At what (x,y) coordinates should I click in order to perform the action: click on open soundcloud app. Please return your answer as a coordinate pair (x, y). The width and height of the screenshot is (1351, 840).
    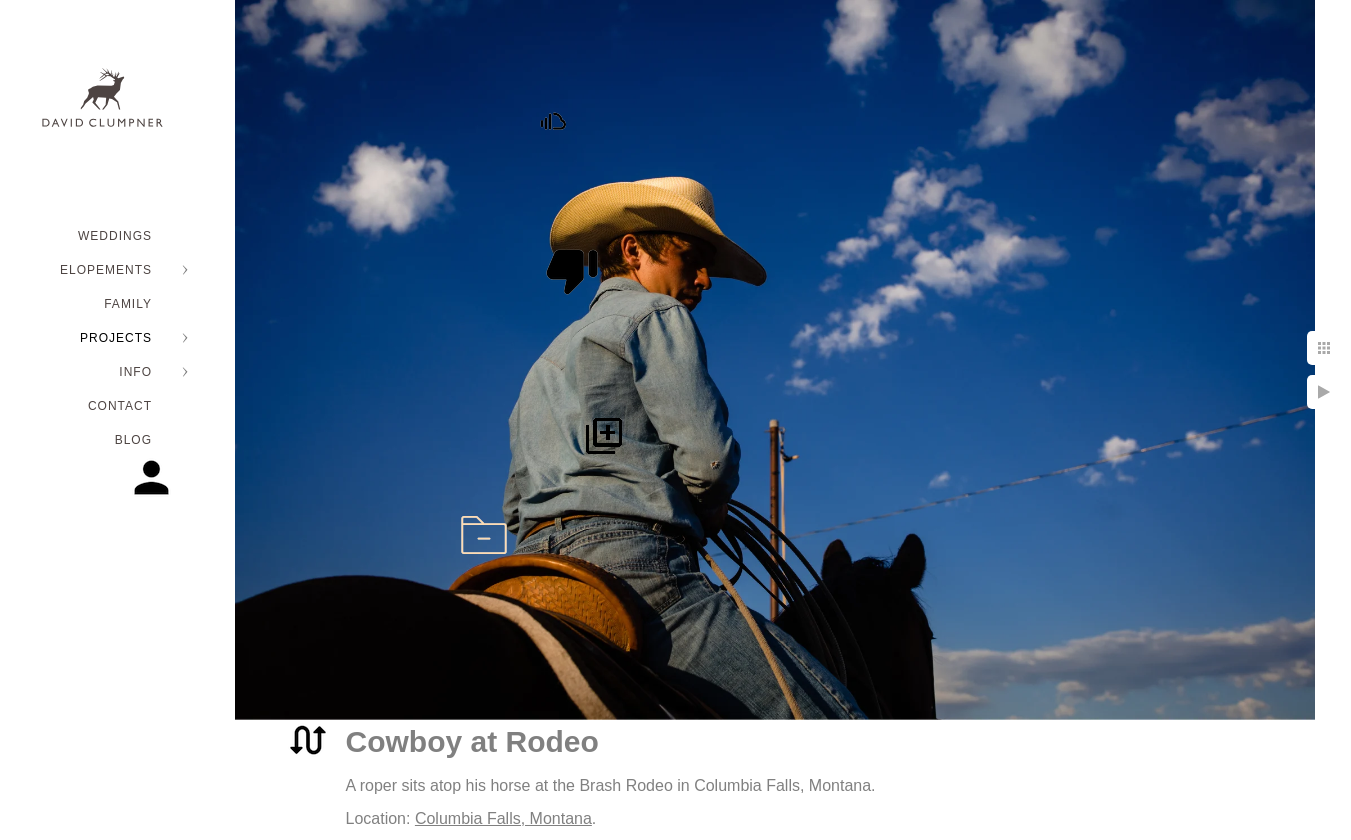
    Looking at the image, I should click on (553, 122).